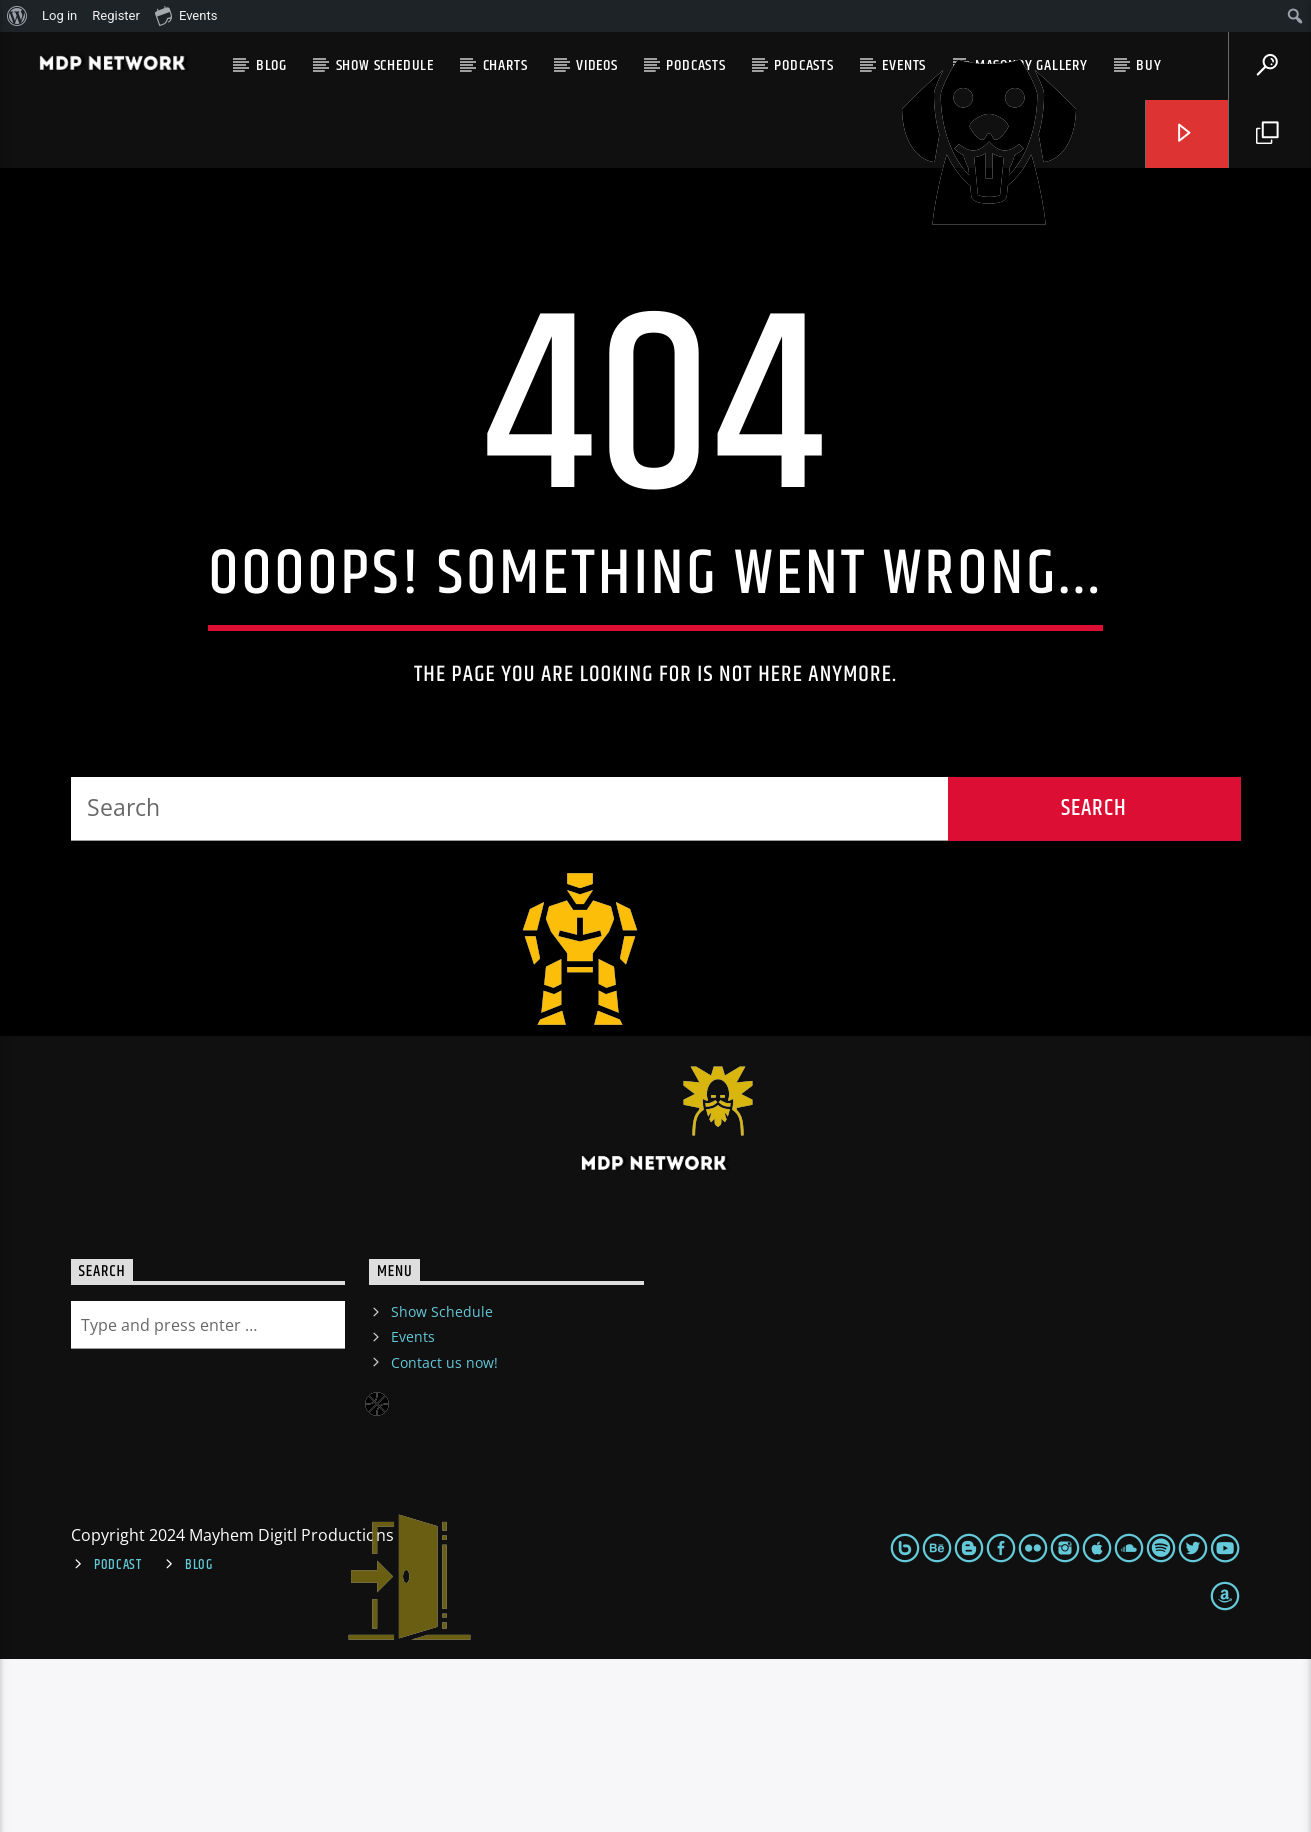 Image resolution: width=1311 pixels, height=1832 pixels. I want to click on exit or log out of the current session, so click(409, 1576).